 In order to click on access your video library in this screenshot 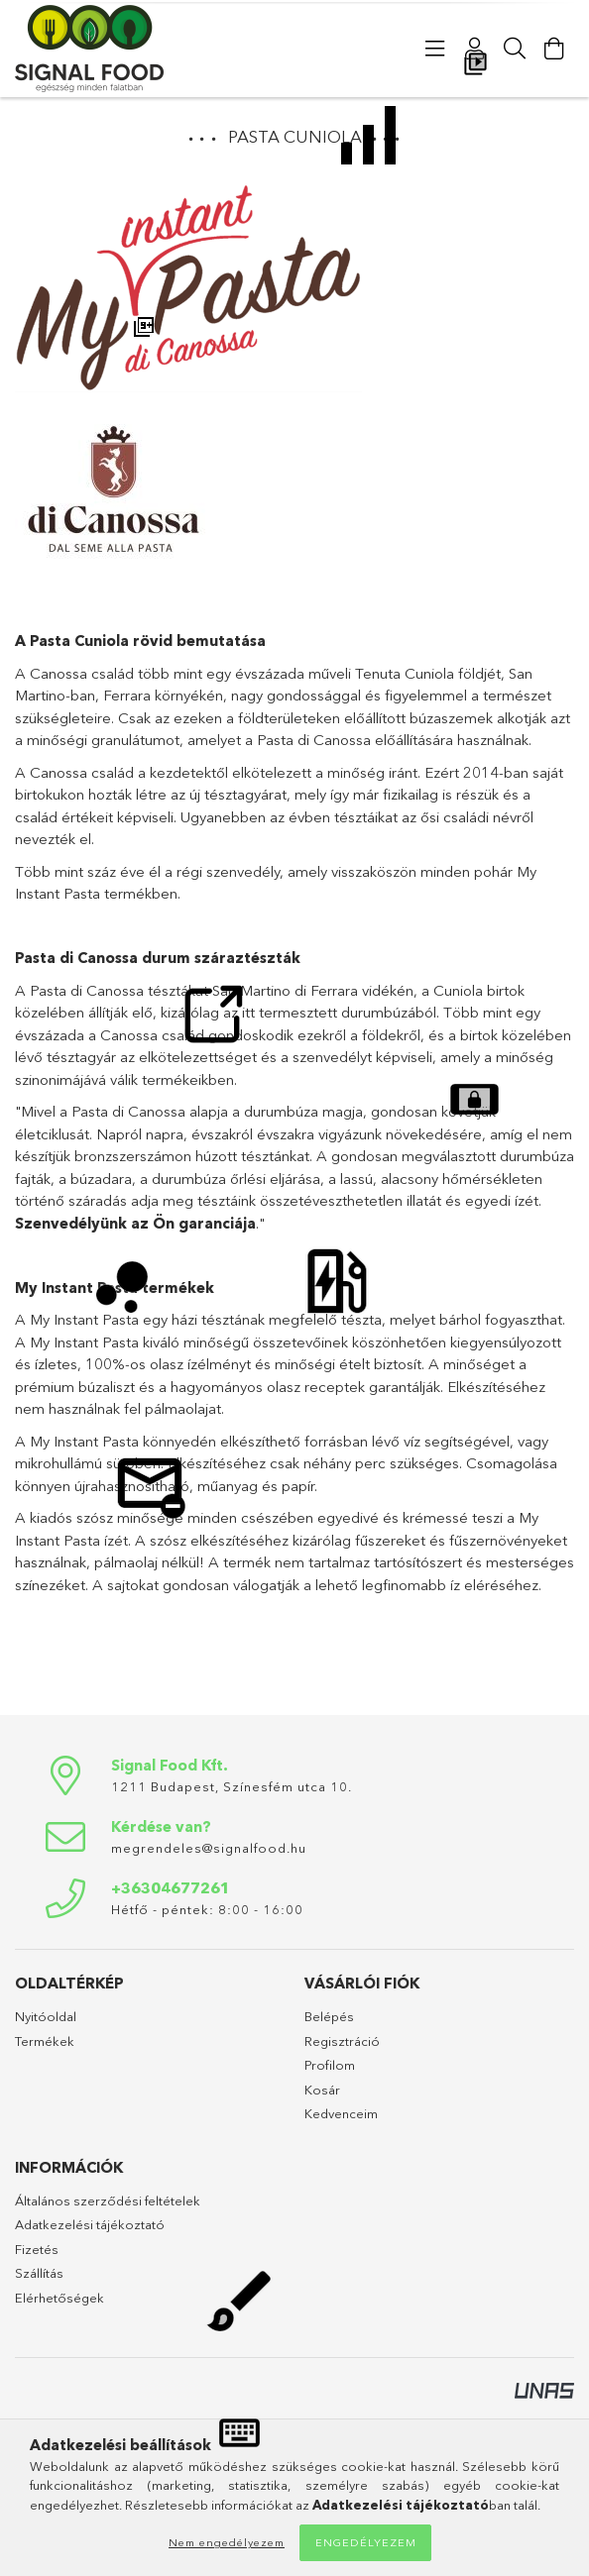, I will do `click(475, 63)`.